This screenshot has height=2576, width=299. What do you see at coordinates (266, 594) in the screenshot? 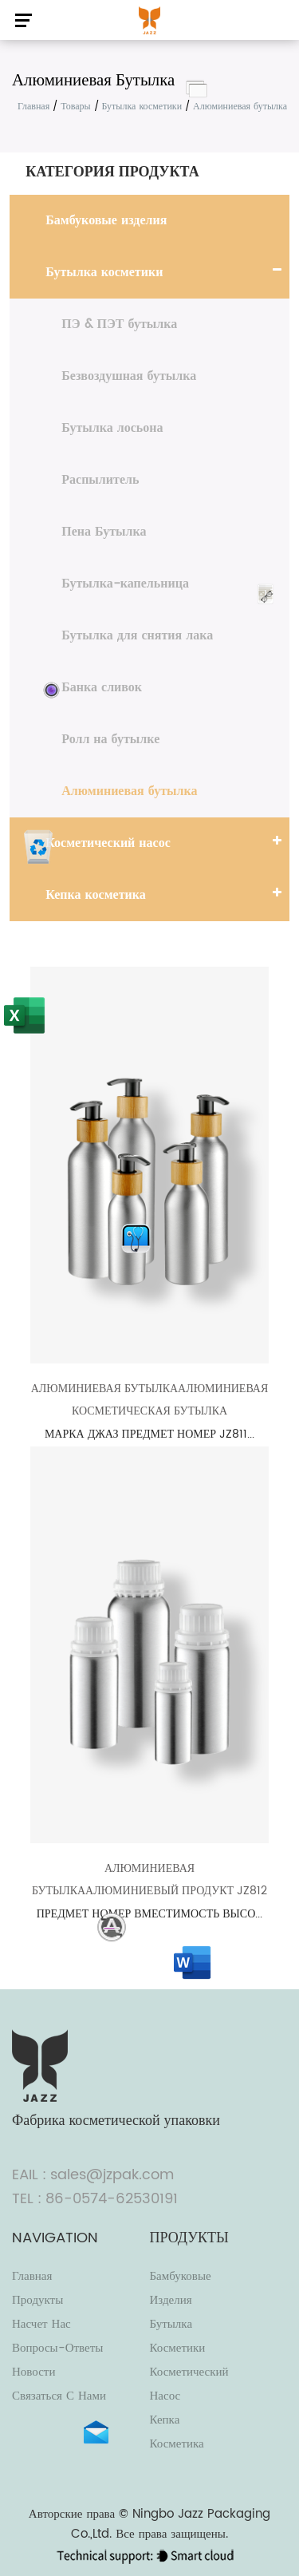
I see `open the documents app` at bounding box center [266, 594].